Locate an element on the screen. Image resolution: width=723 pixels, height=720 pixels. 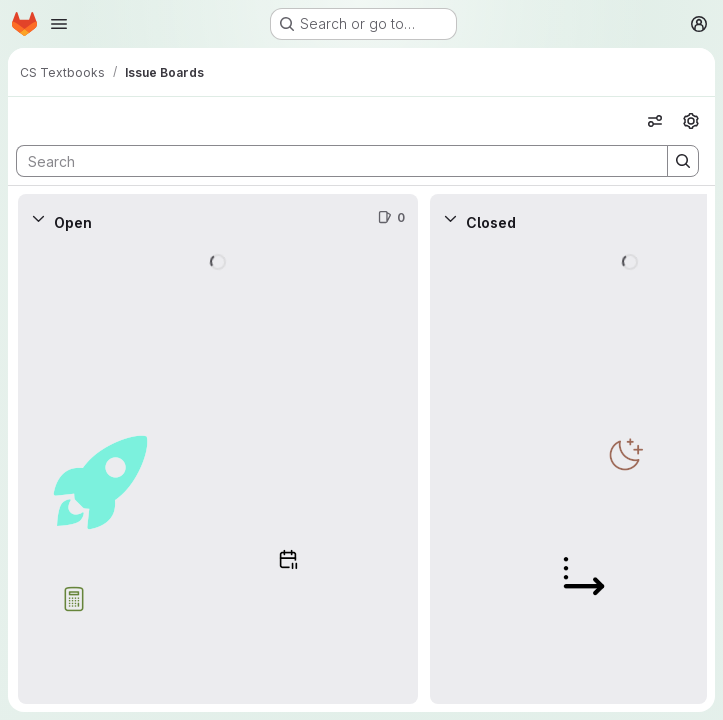
launch or deploy an application is located at coordinates (100, 482).